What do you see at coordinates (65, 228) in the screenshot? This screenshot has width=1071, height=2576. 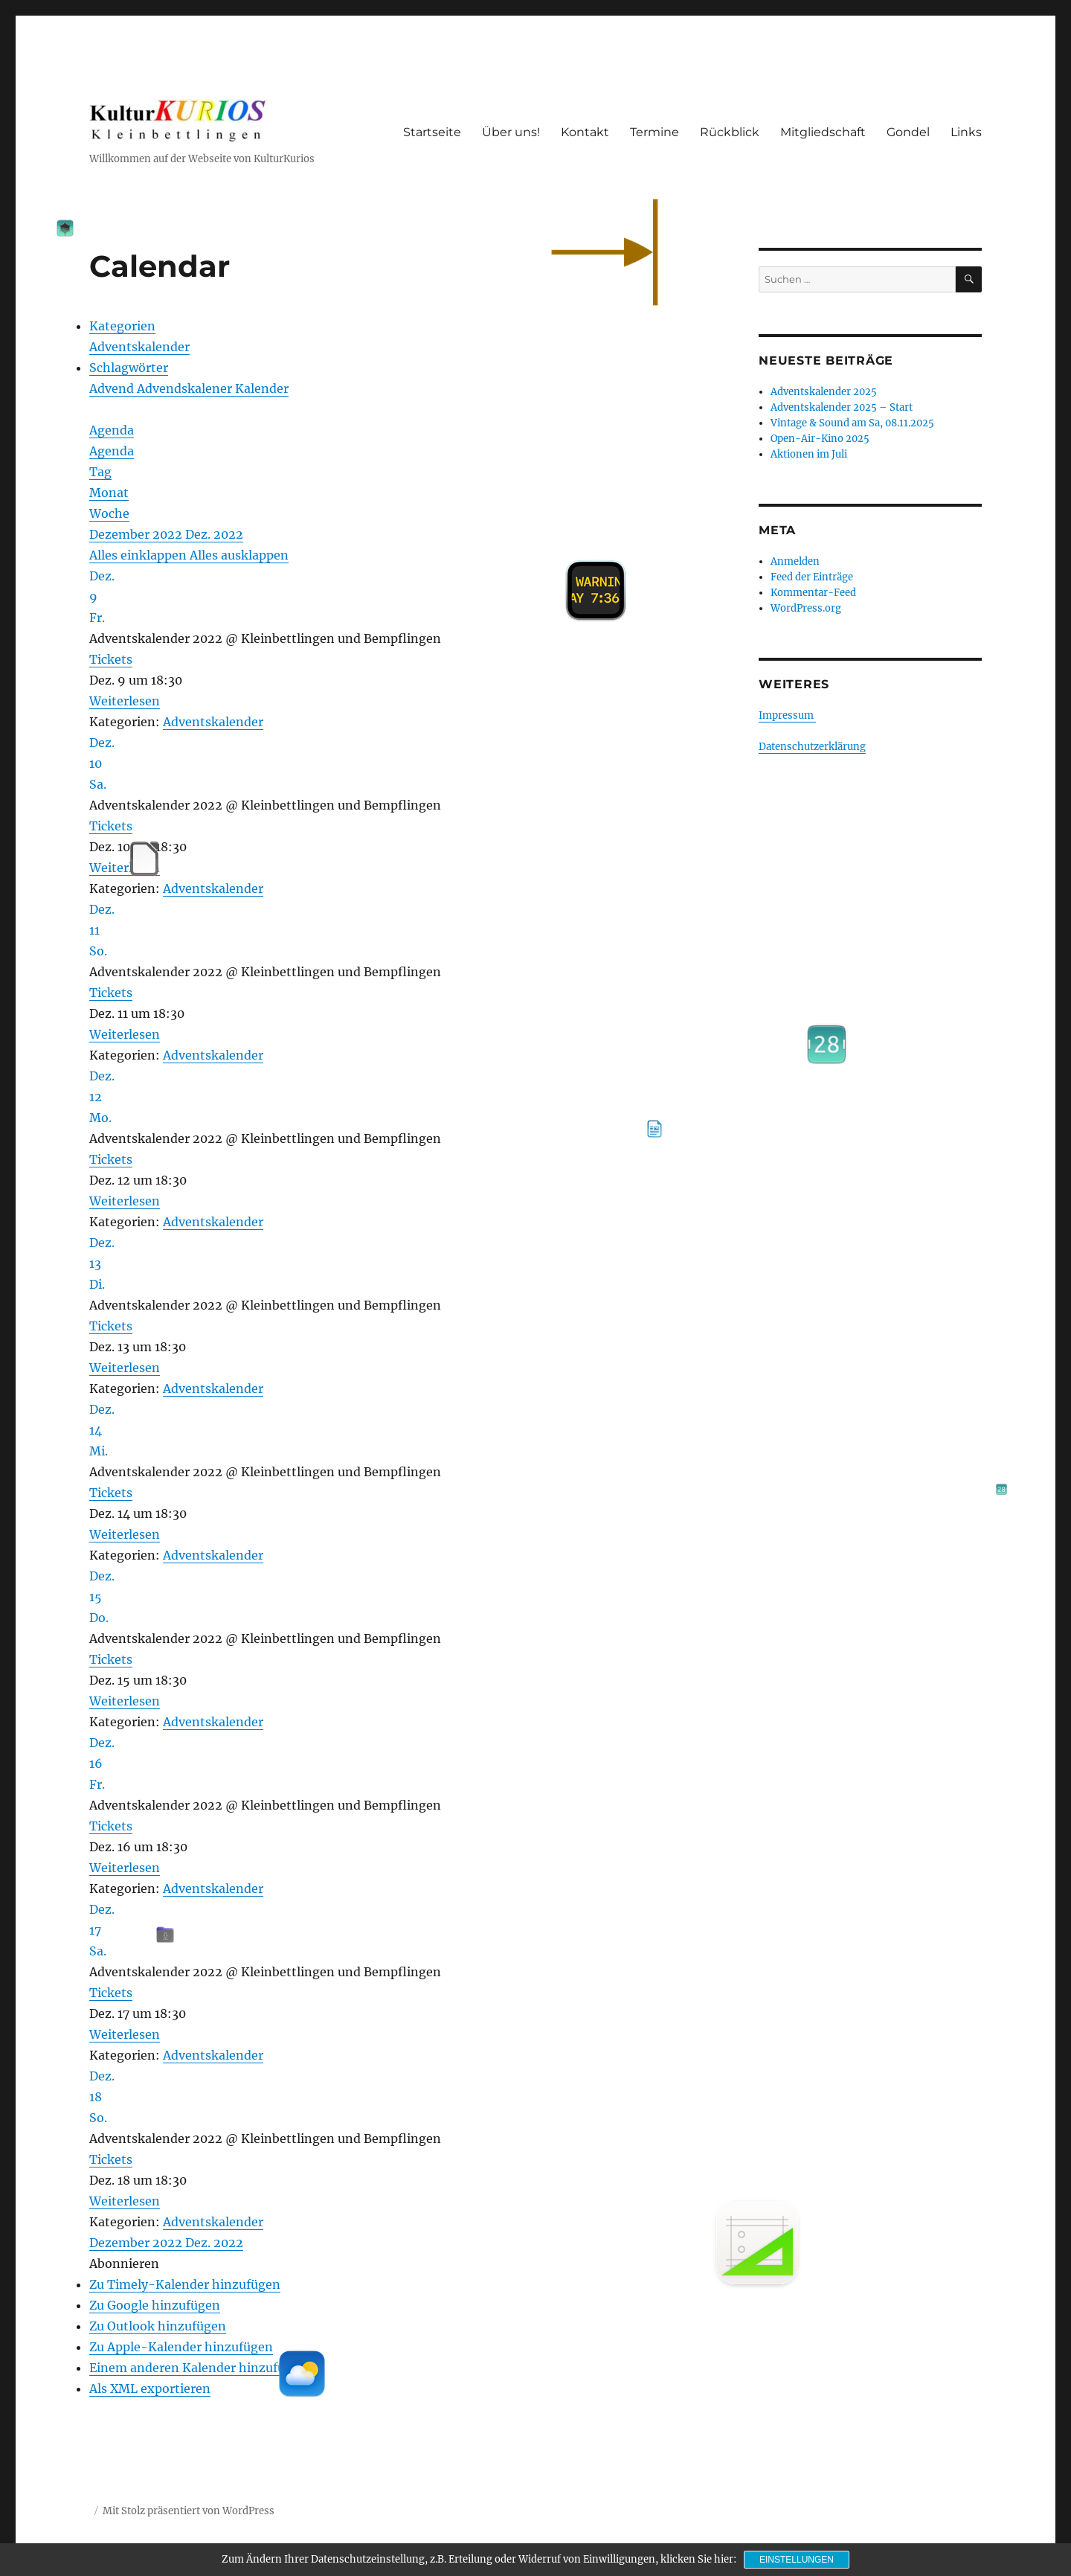 I see `launch the GNOME Mines game` at bounding box center [65, 228].